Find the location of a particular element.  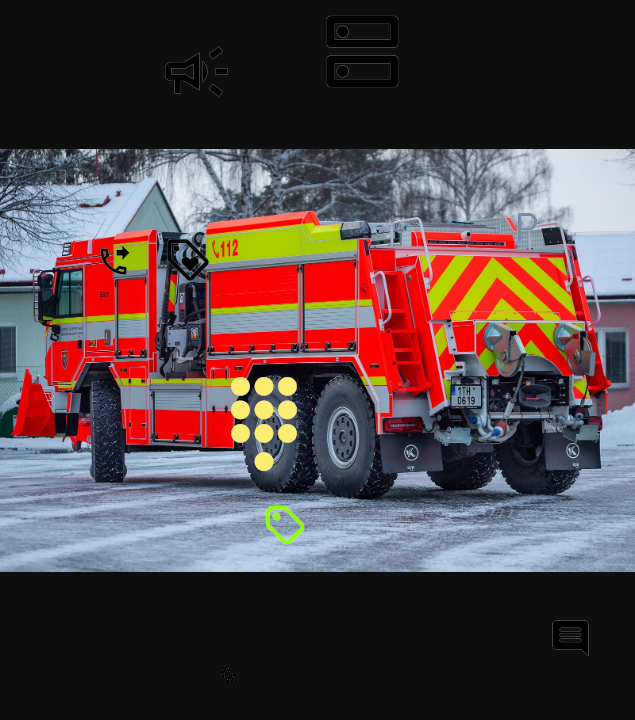

open the phone dial pad is located at coordinates (264, 424).